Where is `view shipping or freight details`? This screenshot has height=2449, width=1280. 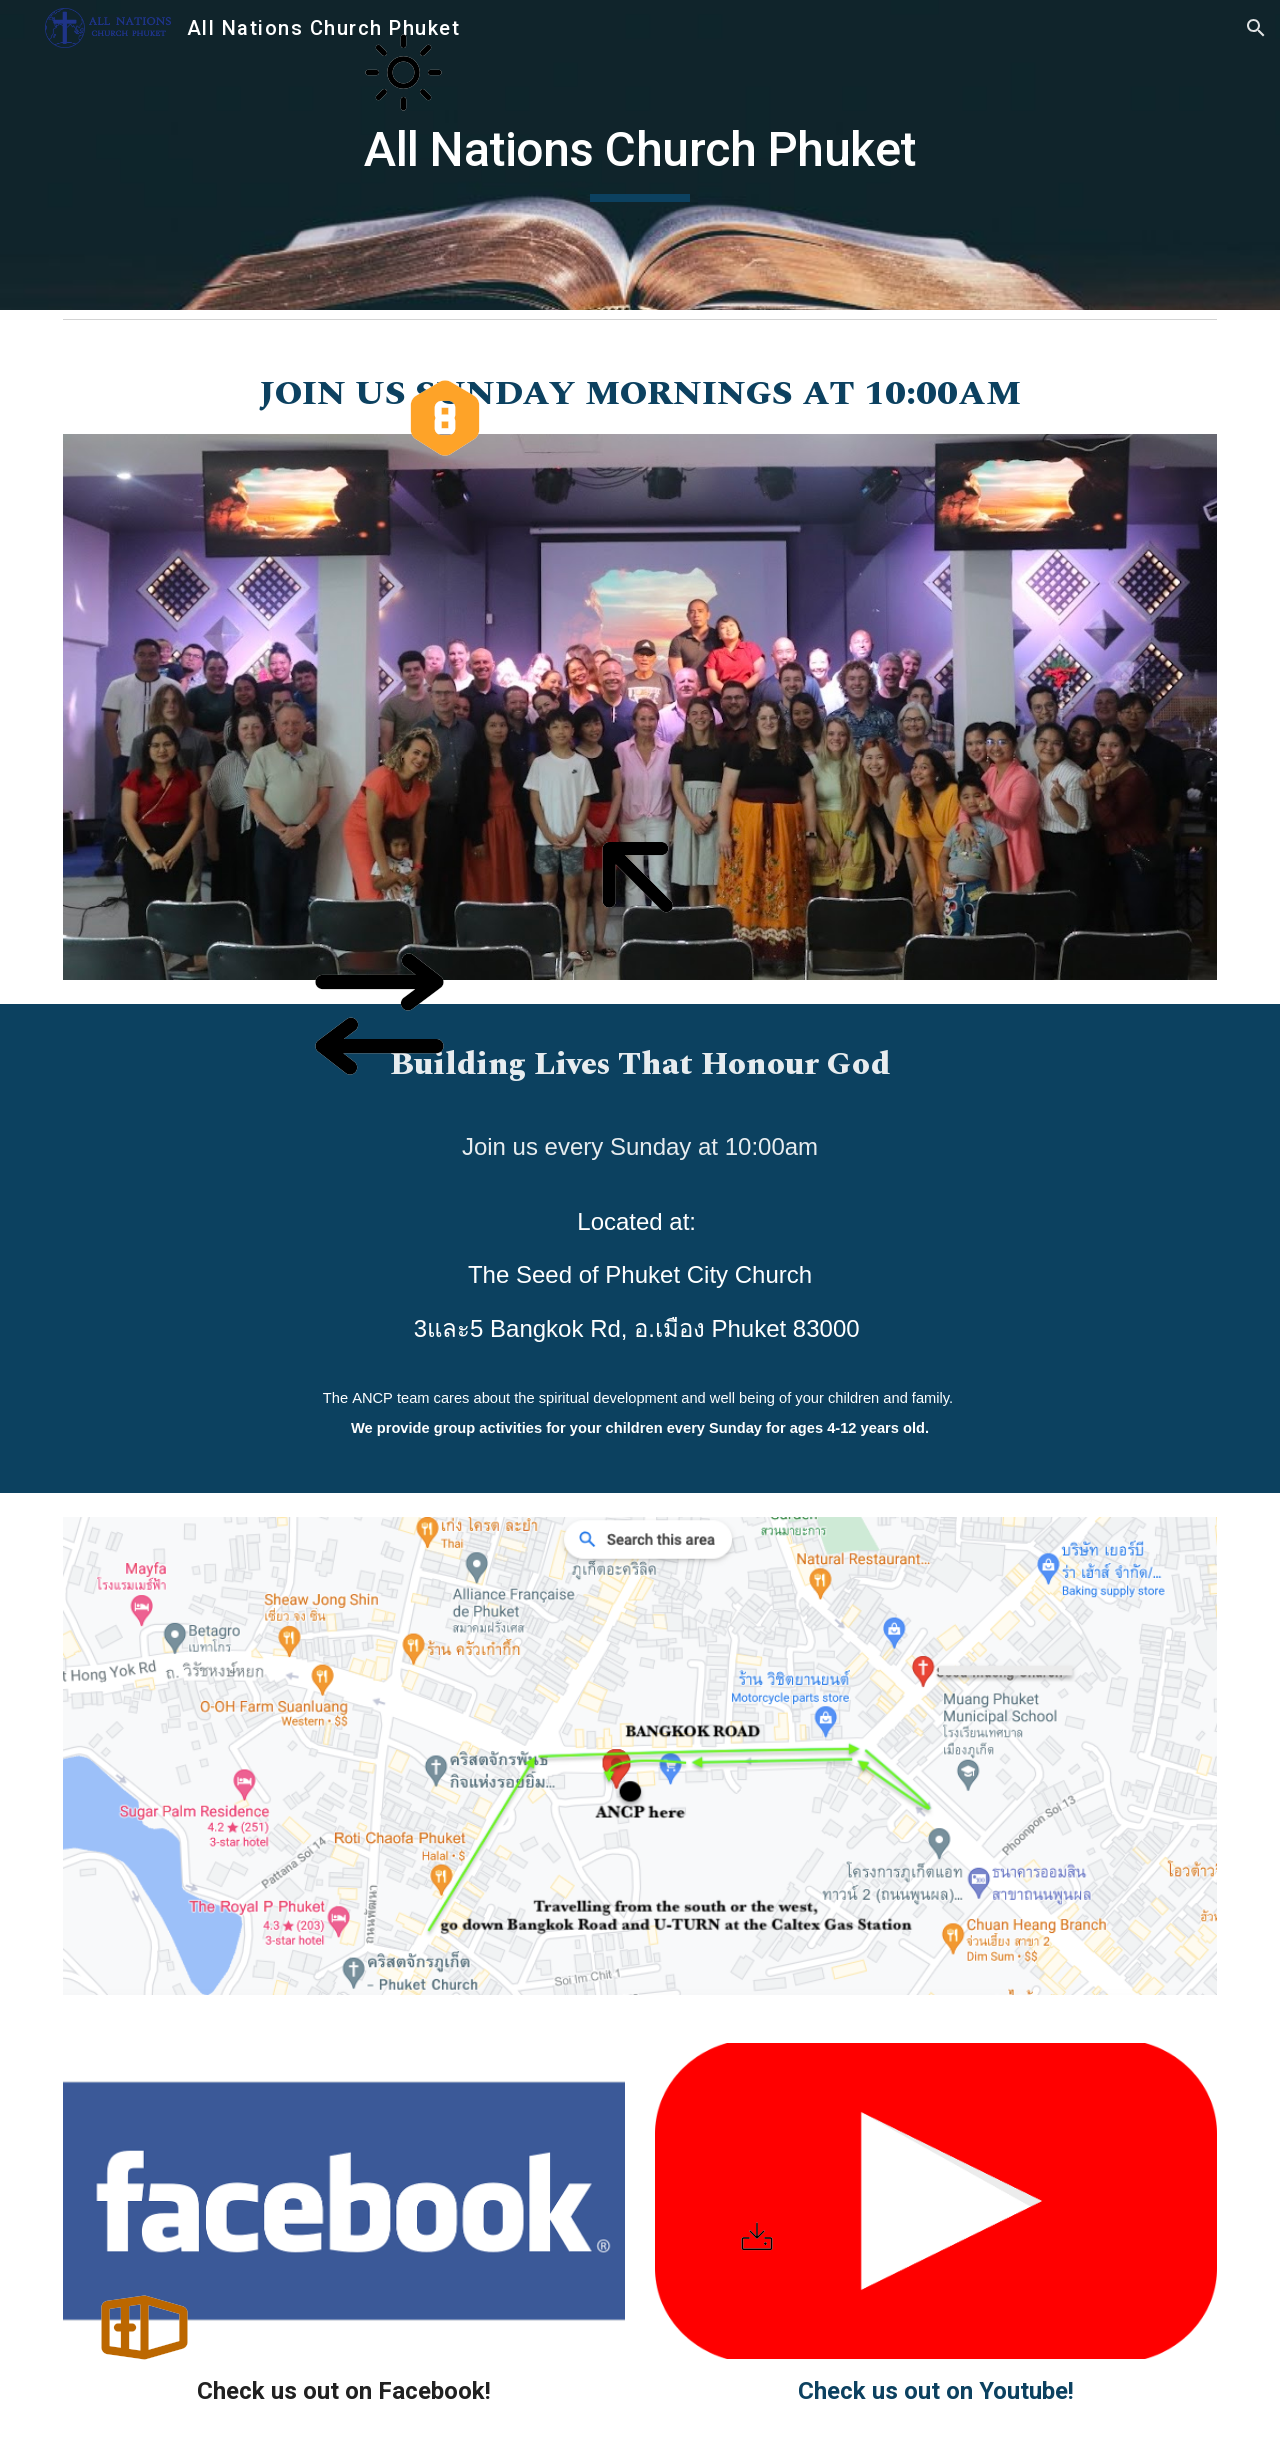 view shipping or freight details is located at coordinates (144, 2327).